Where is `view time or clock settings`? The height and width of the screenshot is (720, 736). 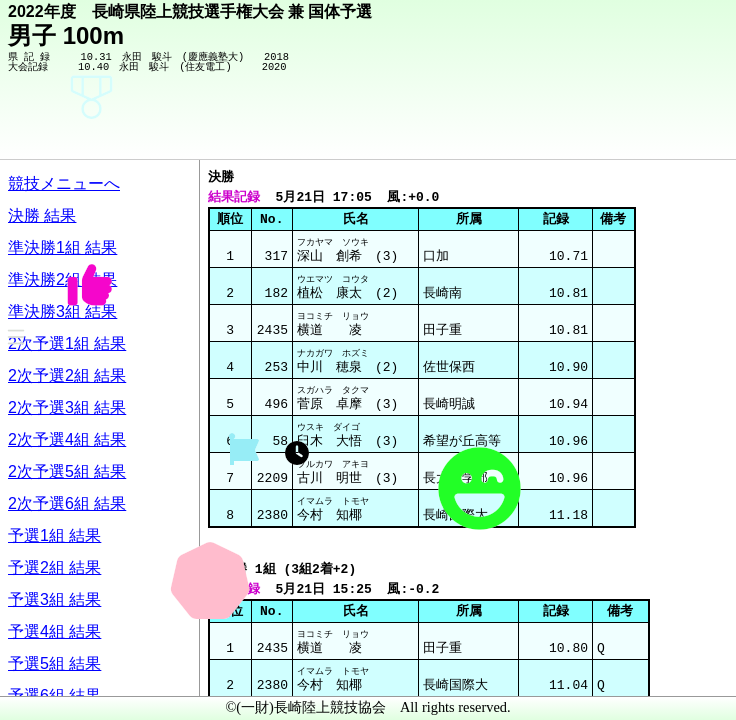
view time or clock settings is located at coordinates (297, 453).